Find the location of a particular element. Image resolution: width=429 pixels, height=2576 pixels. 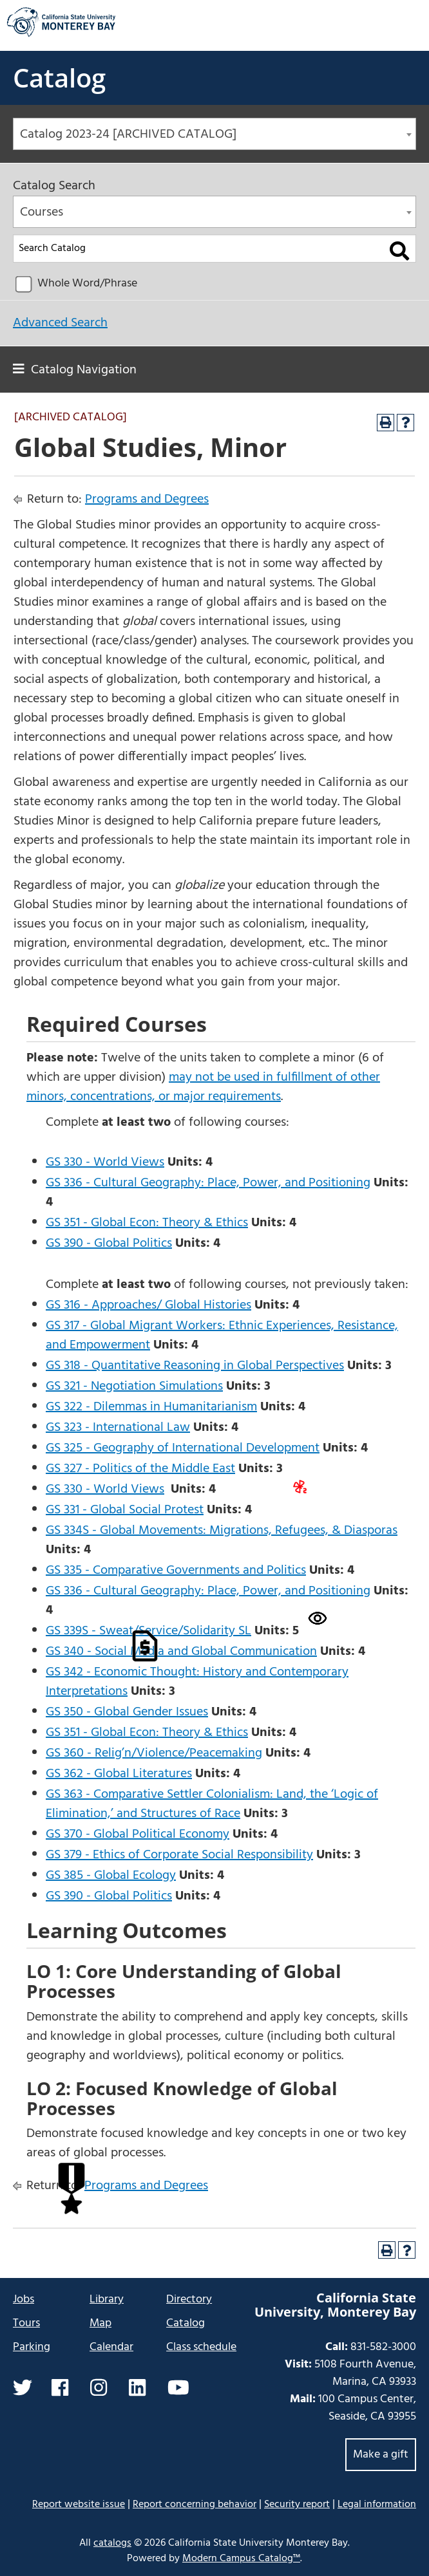

adjust car fan to speed level 2 is located at coordinates (300, 1486).